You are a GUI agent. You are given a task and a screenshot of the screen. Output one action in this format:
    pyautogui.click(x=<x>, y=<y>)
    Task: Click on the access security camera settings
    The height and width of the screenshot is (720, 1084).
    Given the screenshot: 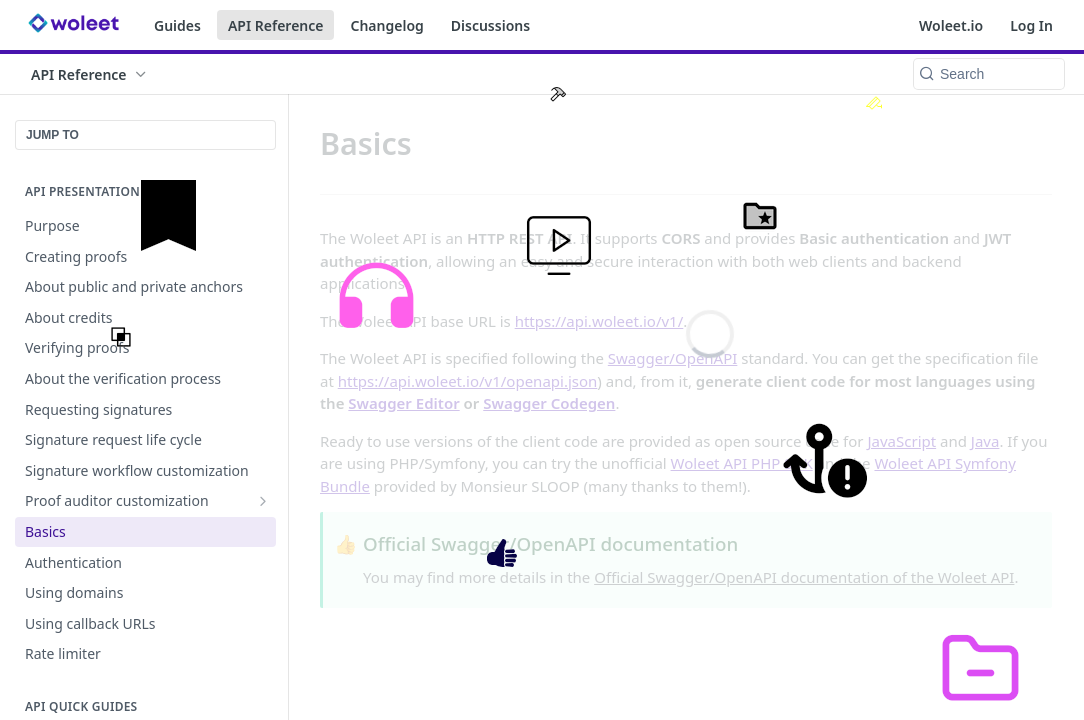 What is the action you would take?
    pyautogui.click(x=874, y=104)
    